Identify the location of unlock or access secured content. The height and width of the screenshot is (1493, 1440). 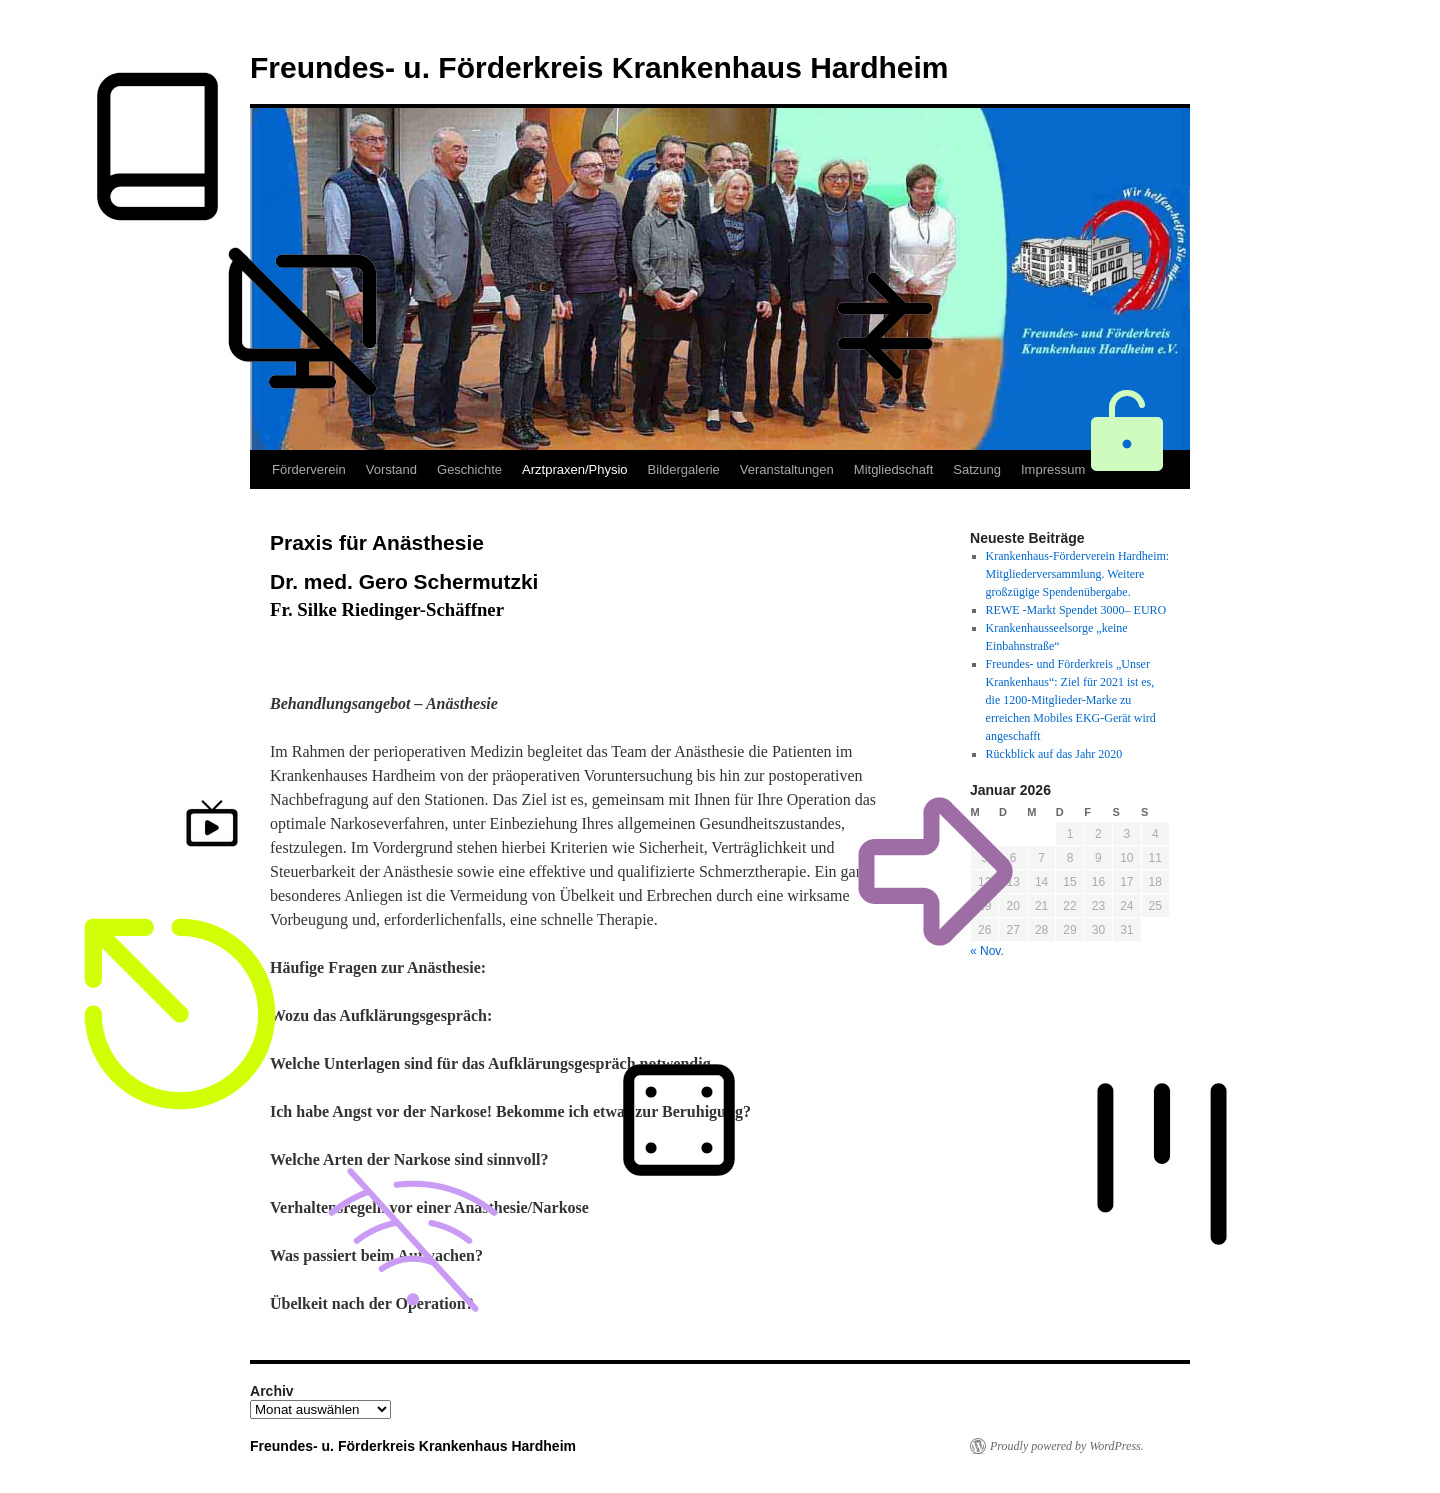
(1127, 435).